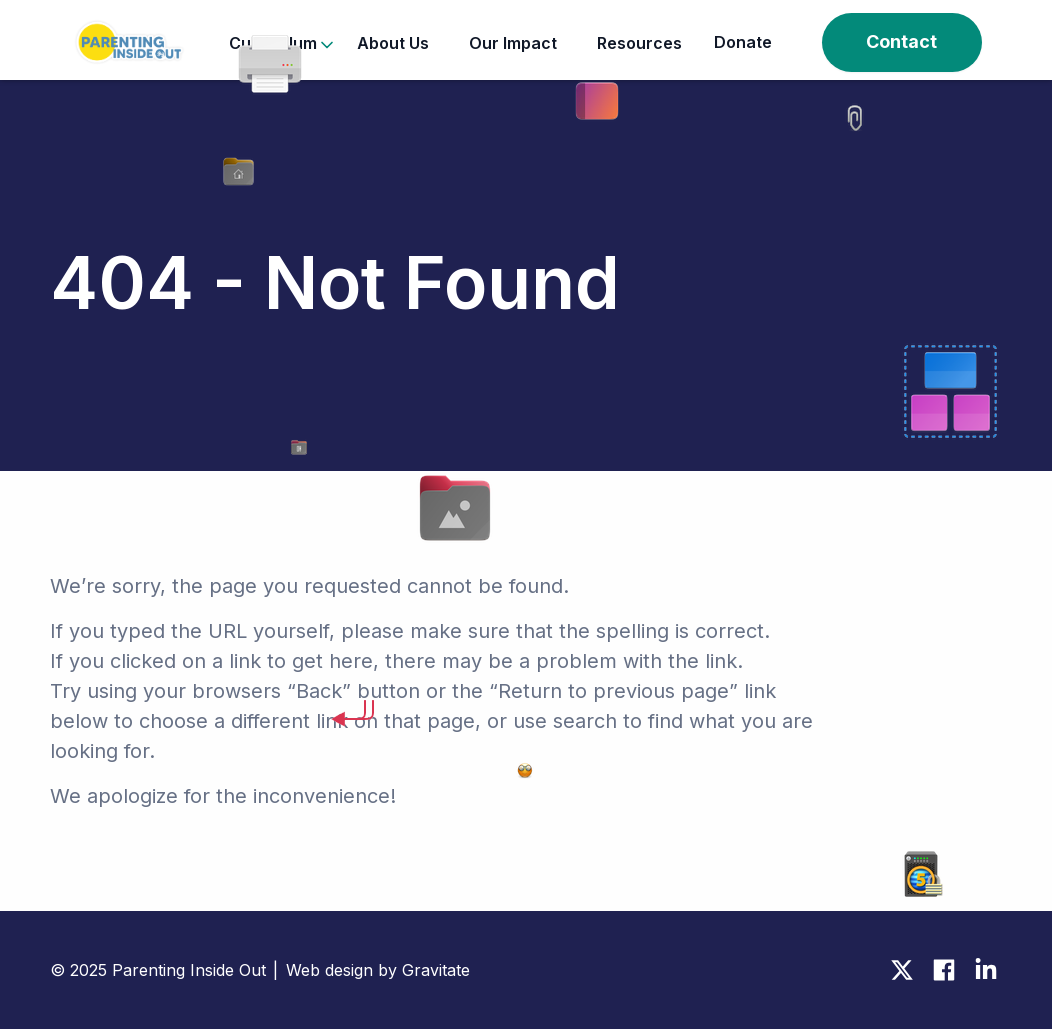 The width and height of the screenshot is (1052, 1029). Describe the element at coordinates (455, 508) in the screenshot. I see `open your pictures folder` at that location.